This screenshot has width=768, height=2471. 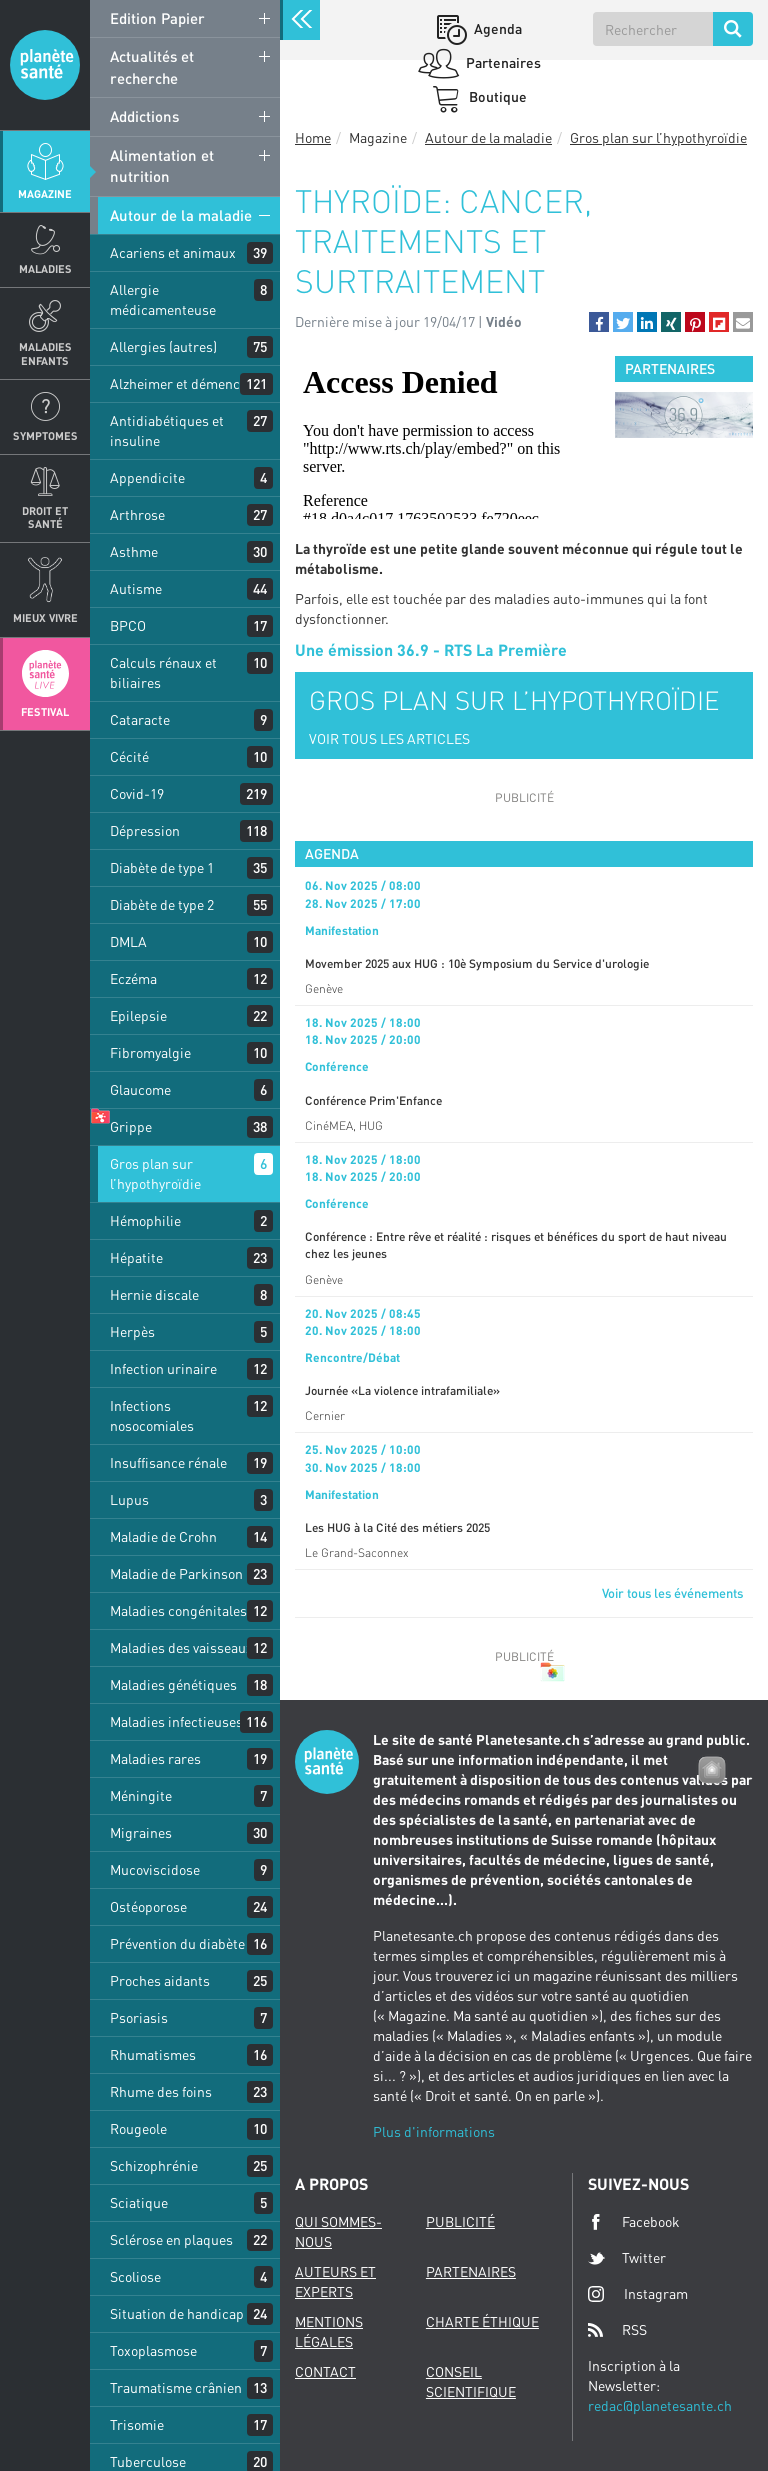 What do you see at coordinates (712, 1770) in the screenshot?
I see `open the home app` at bounding box center [712, 1770].